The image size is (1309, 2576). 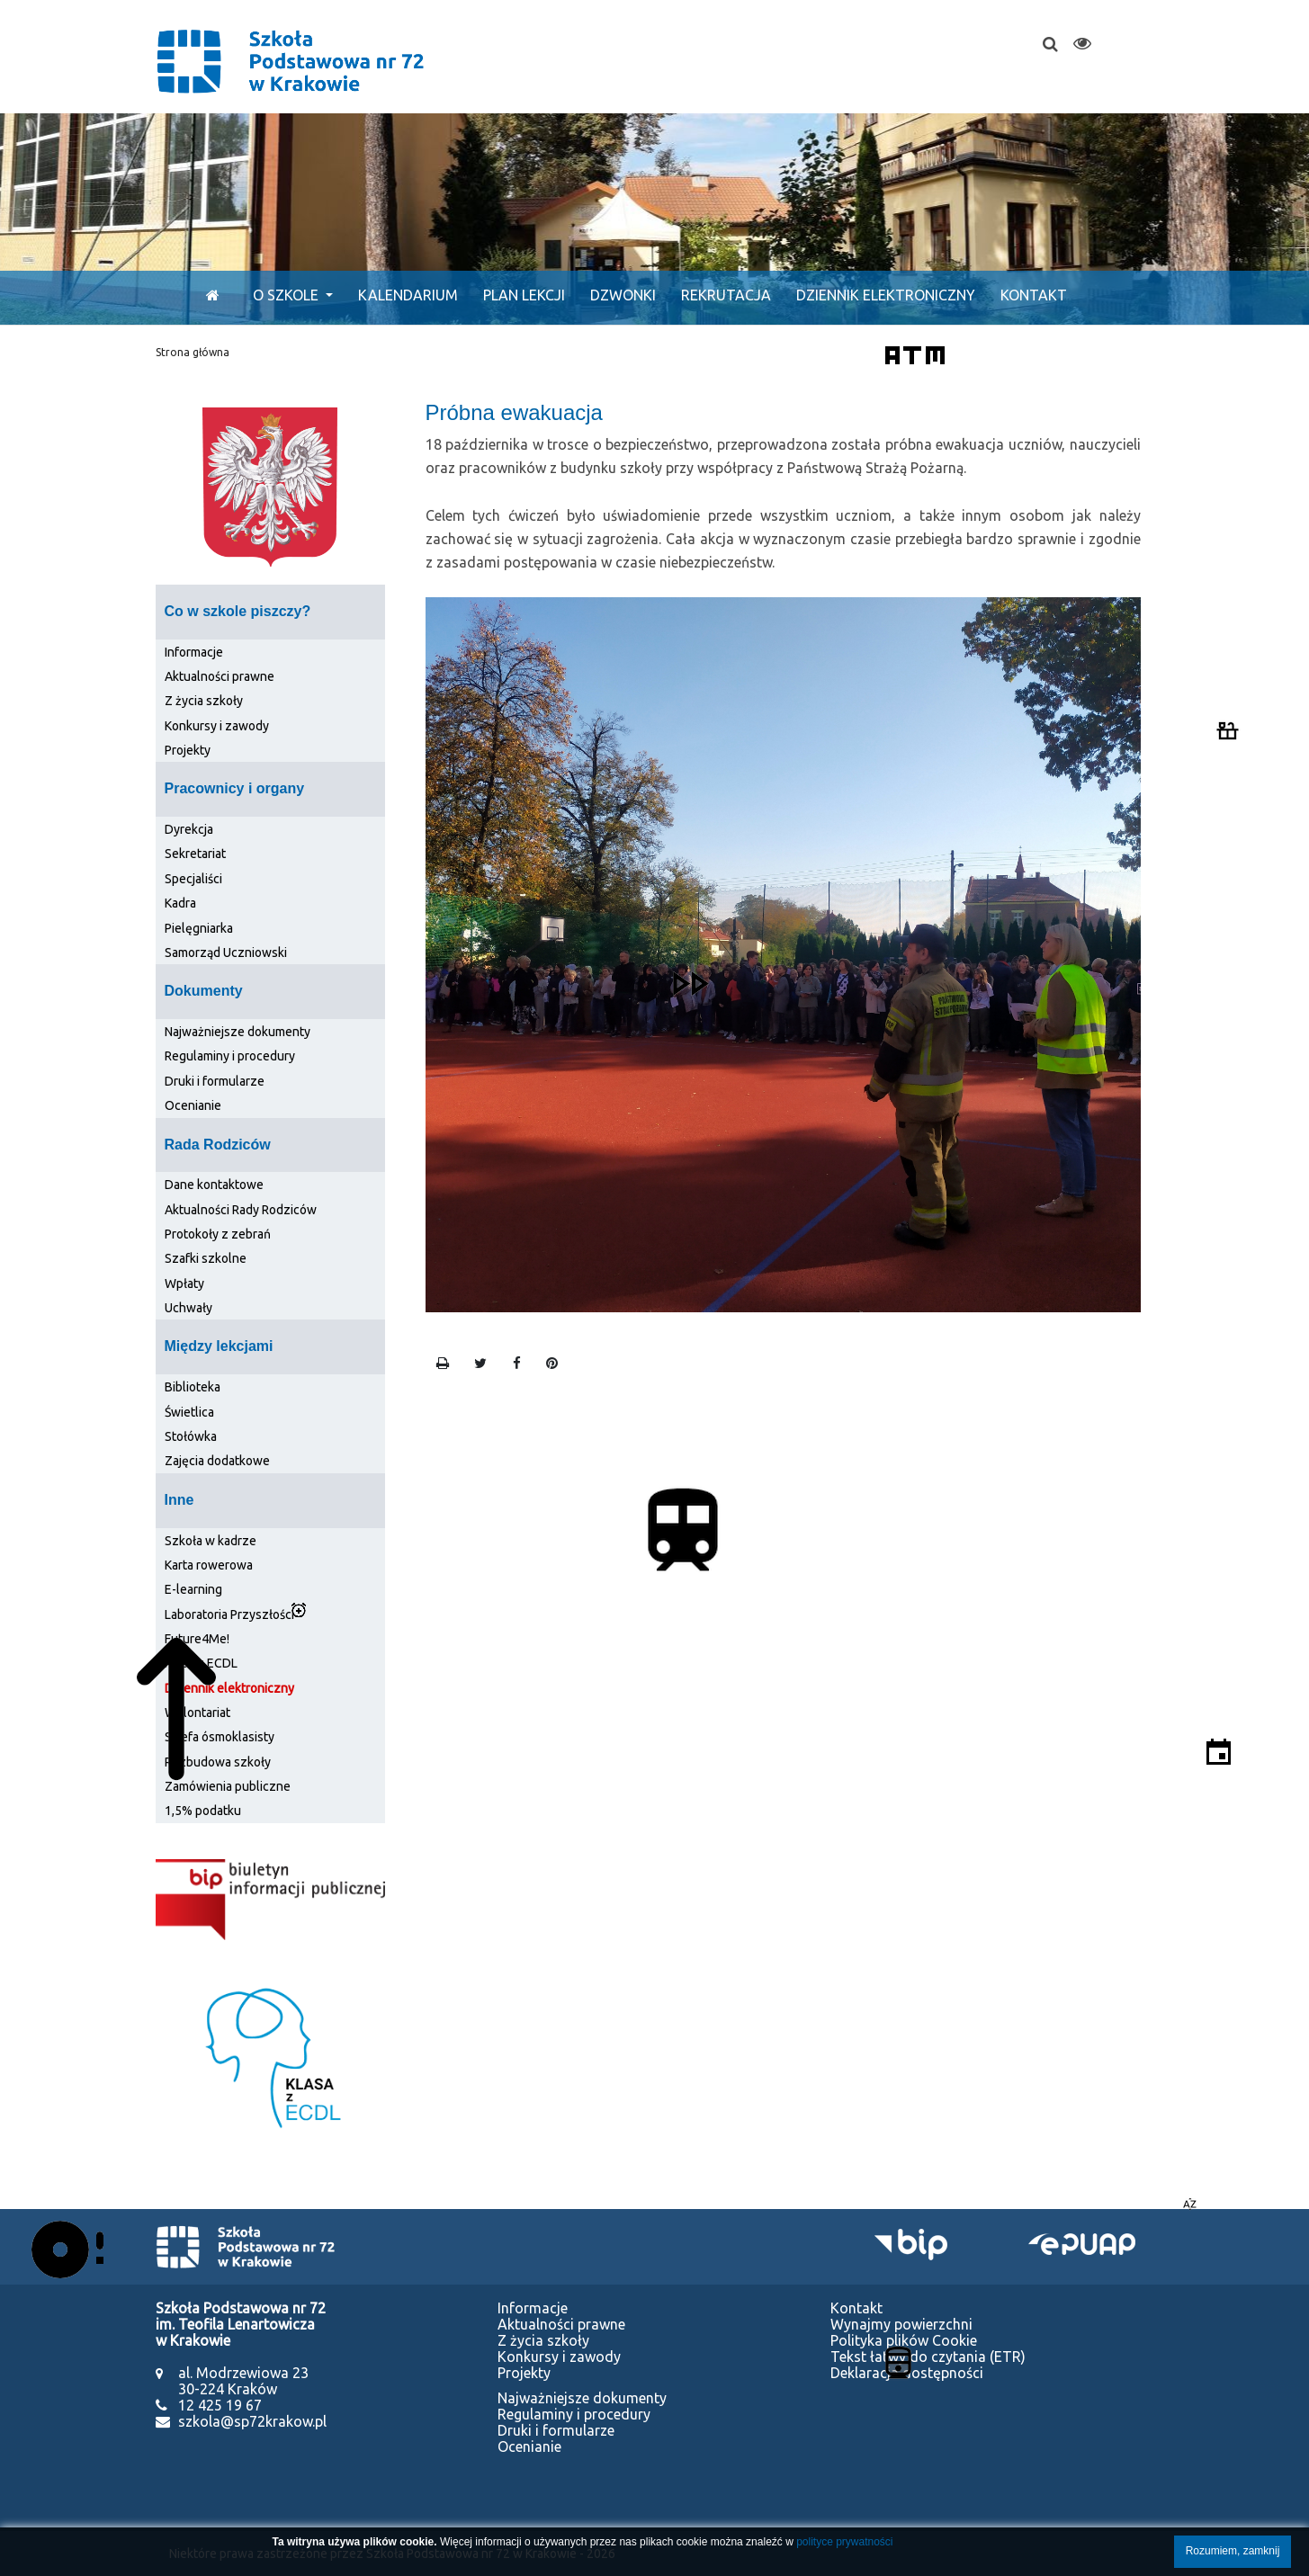 What do you see at coordinates (299, 1610) in the screenshot?
I see `add a new alarm` at bounding box center [299, 1610].